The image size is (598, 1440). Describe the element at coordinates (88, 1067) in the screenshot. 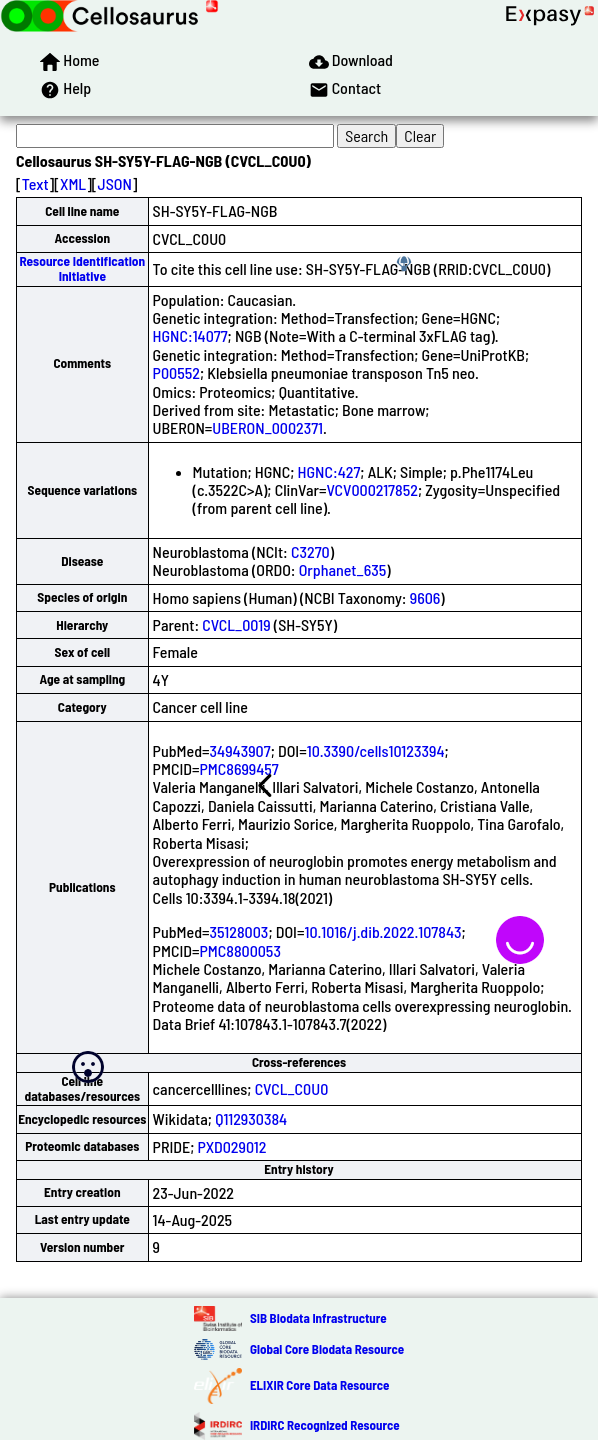

I see `indicates a surprise or unexpected event notification` at that location.